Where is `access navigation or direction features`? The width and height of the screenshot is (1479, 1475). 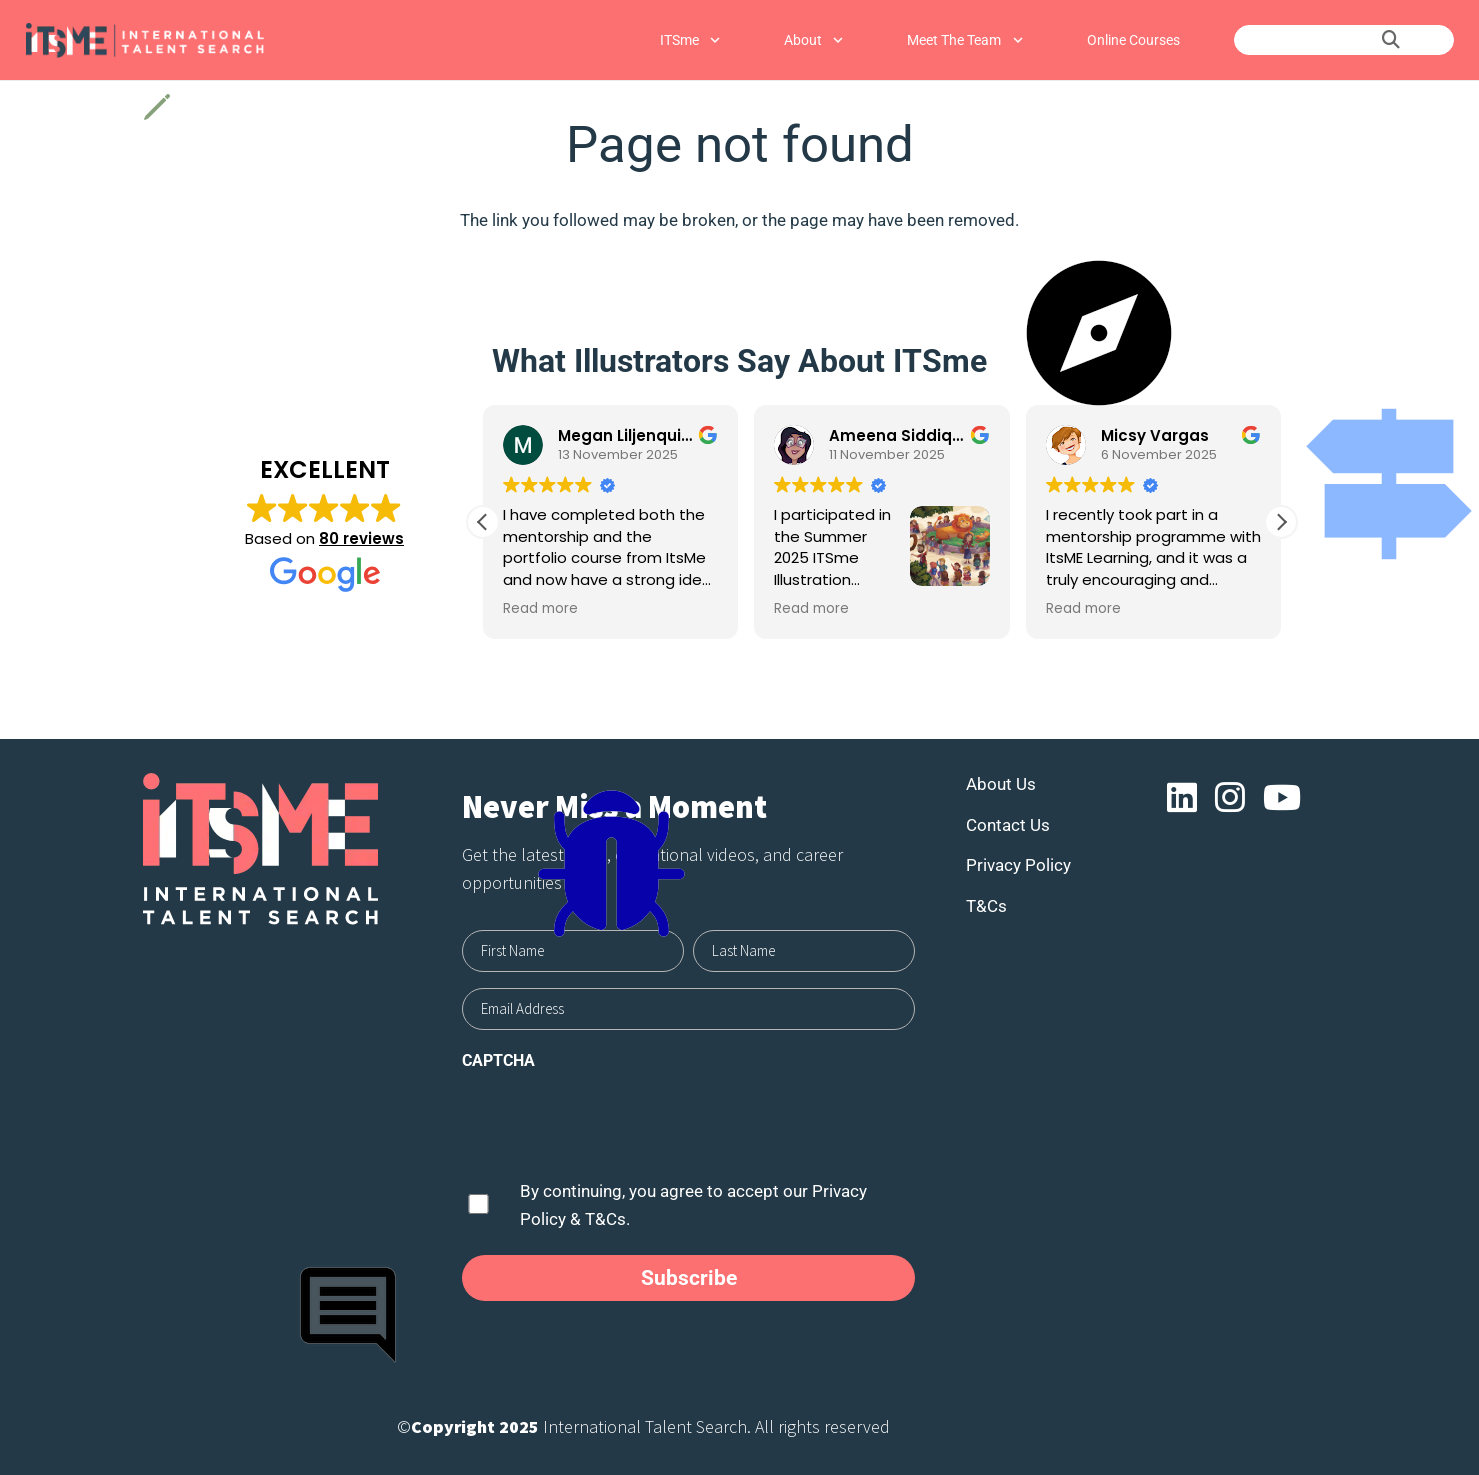
access navigation or direction features is located at coordinates (1099, 333).